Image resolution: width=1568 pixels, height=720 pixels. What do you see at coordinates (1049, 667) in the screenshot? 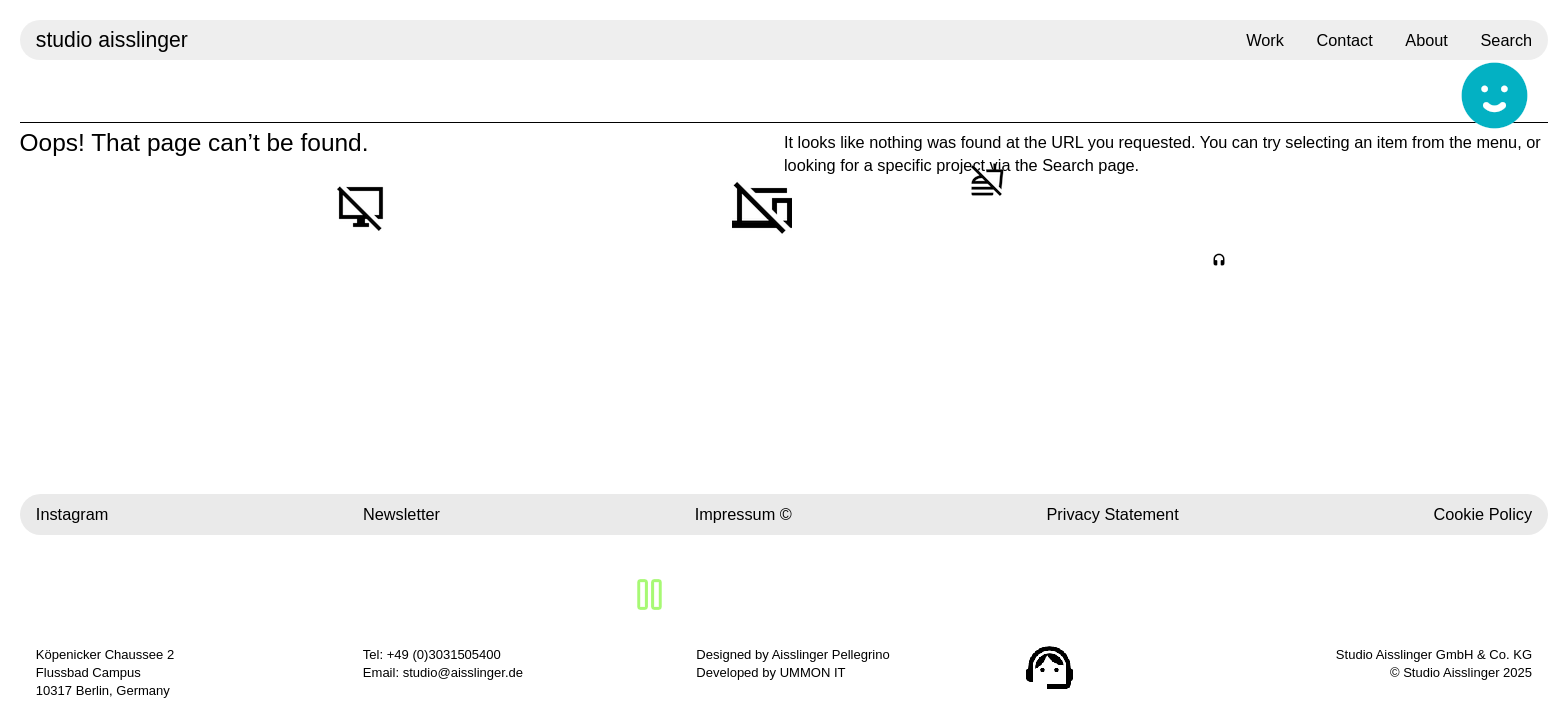
I see `contact customer support` at bounding box center [1049, 667].